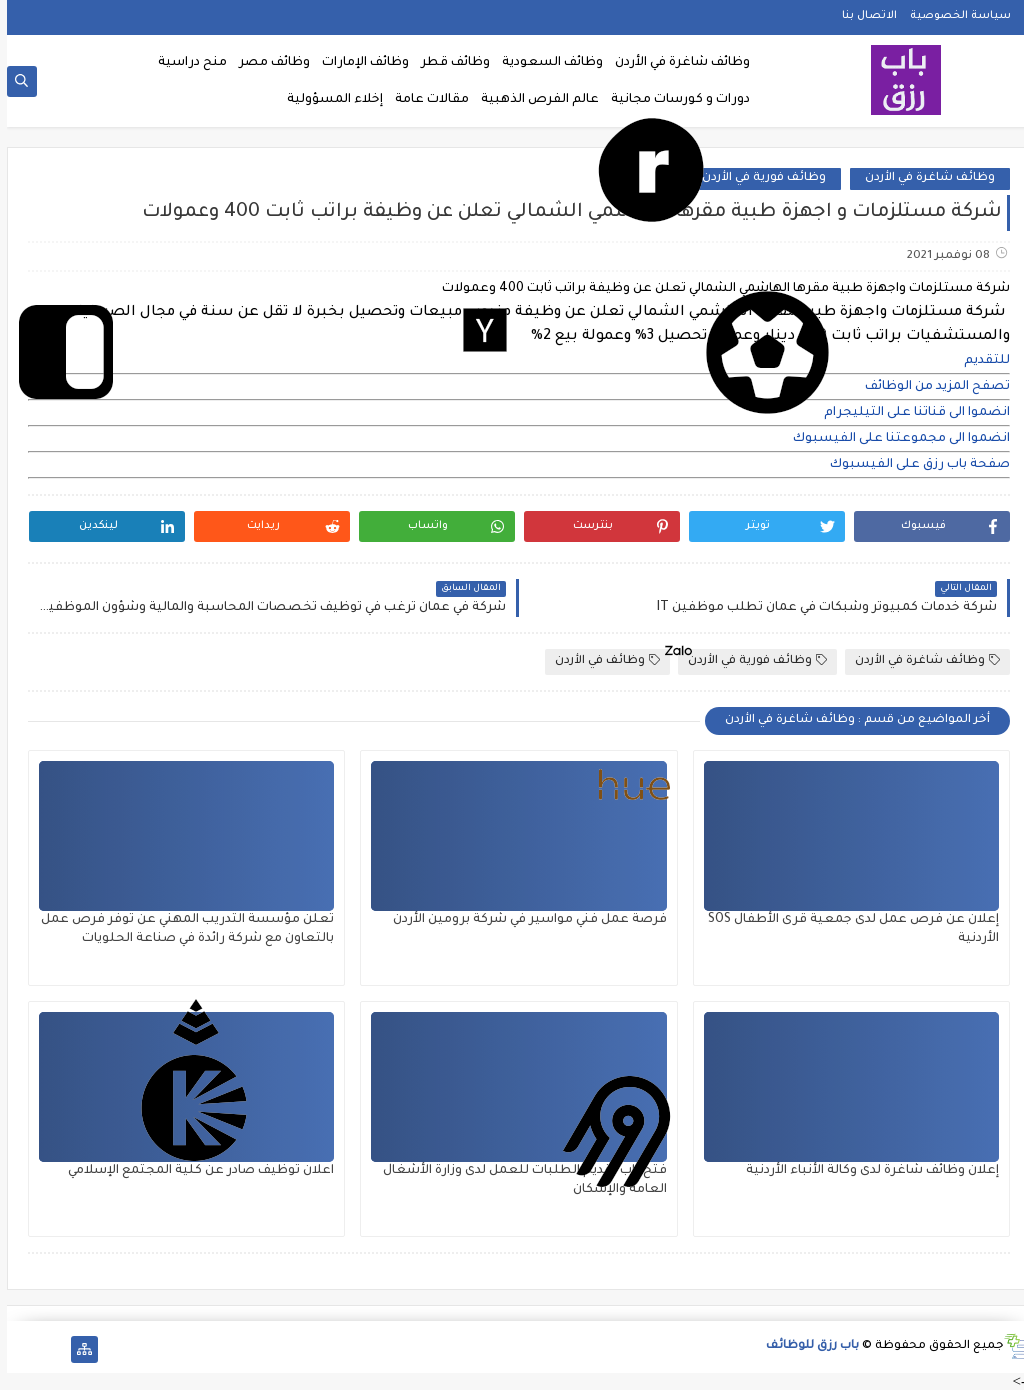 This screenshot has width=1024, height=1390. Describe the element at coordinates (485, 330) in the screenshot. I see `Y Combinator logo` at that location.